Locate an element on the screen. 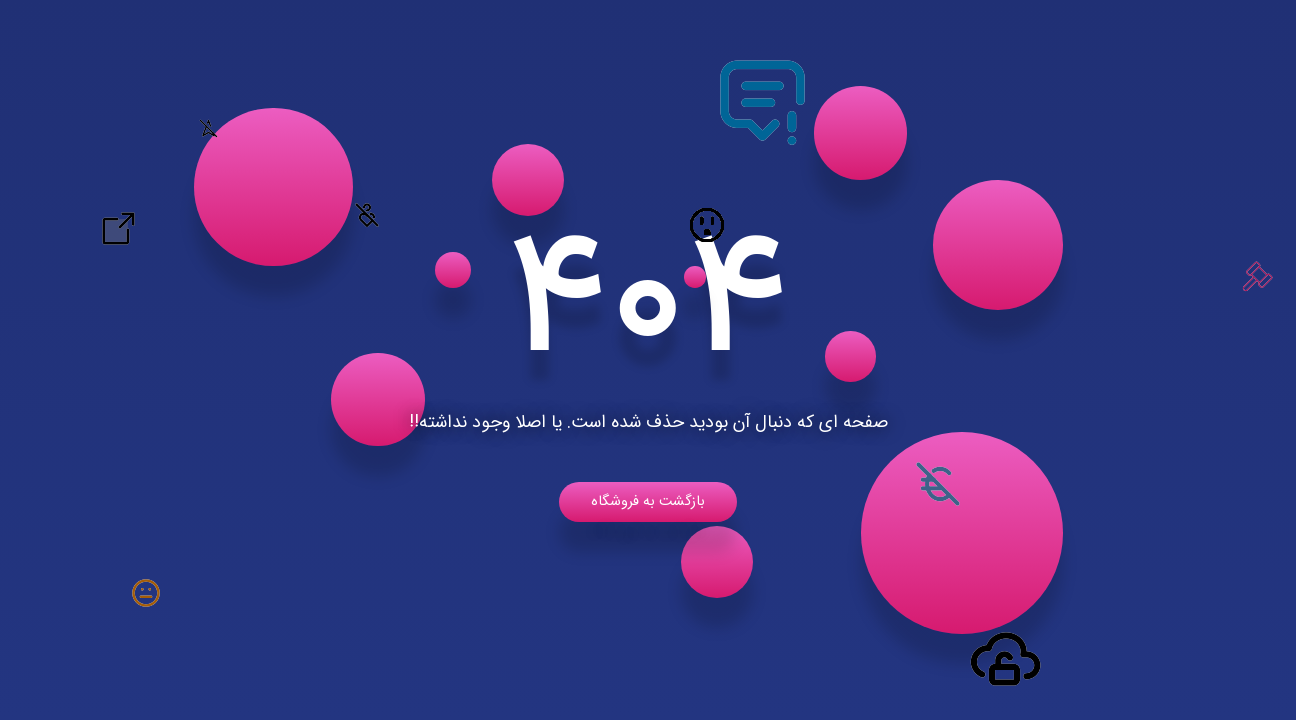  electrical outlet or power socket indicator is located at coordinates (707, 225).